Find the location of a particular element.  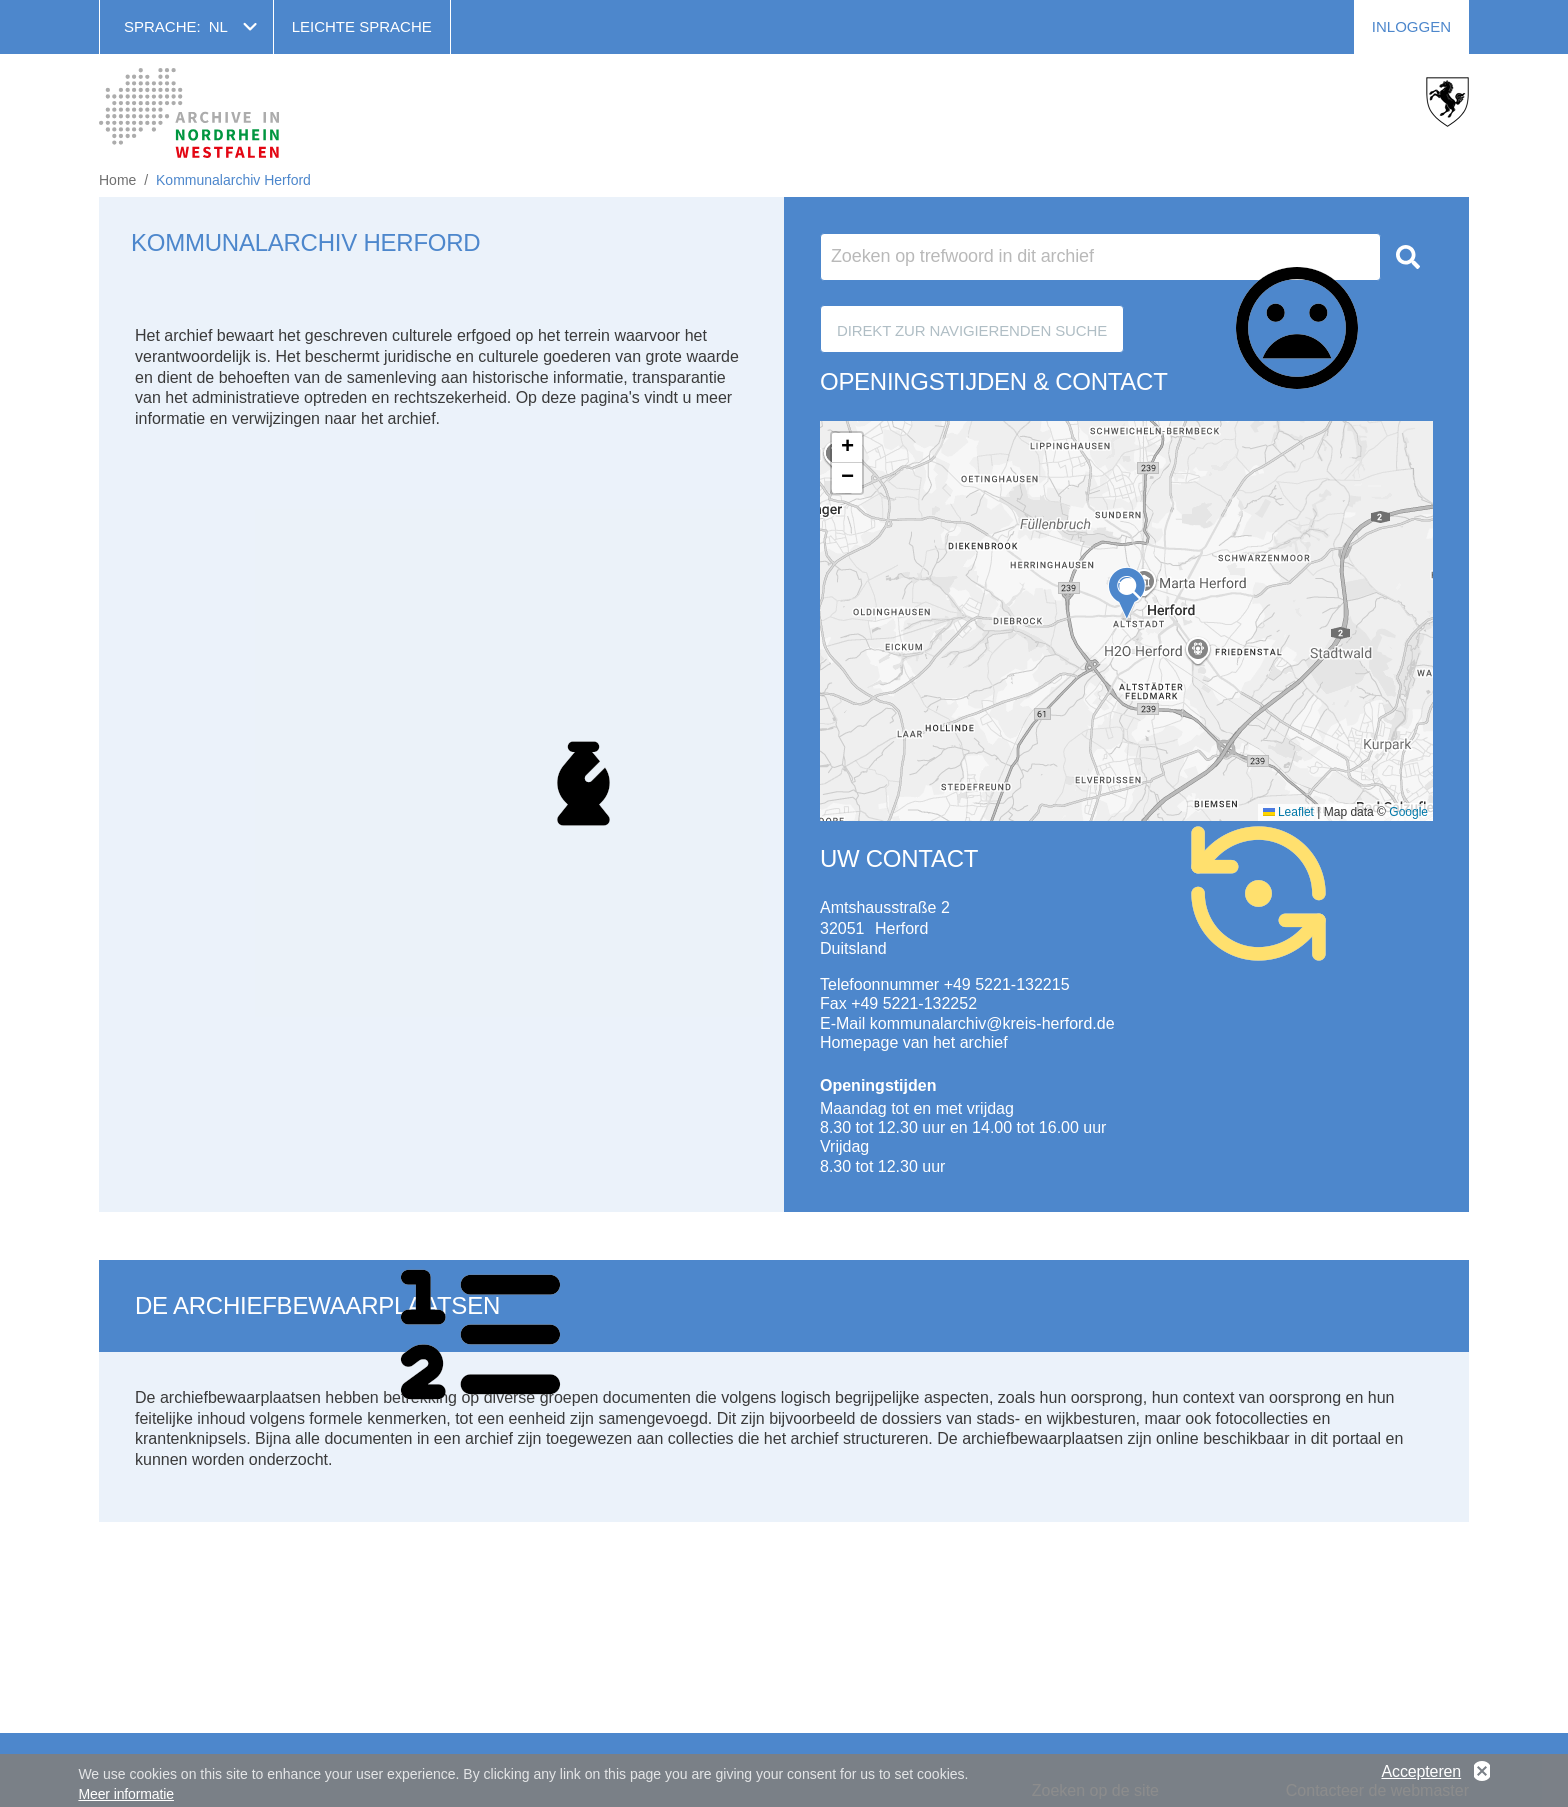

refresh or sync with status indicator is located at coordinates (1258, 893).